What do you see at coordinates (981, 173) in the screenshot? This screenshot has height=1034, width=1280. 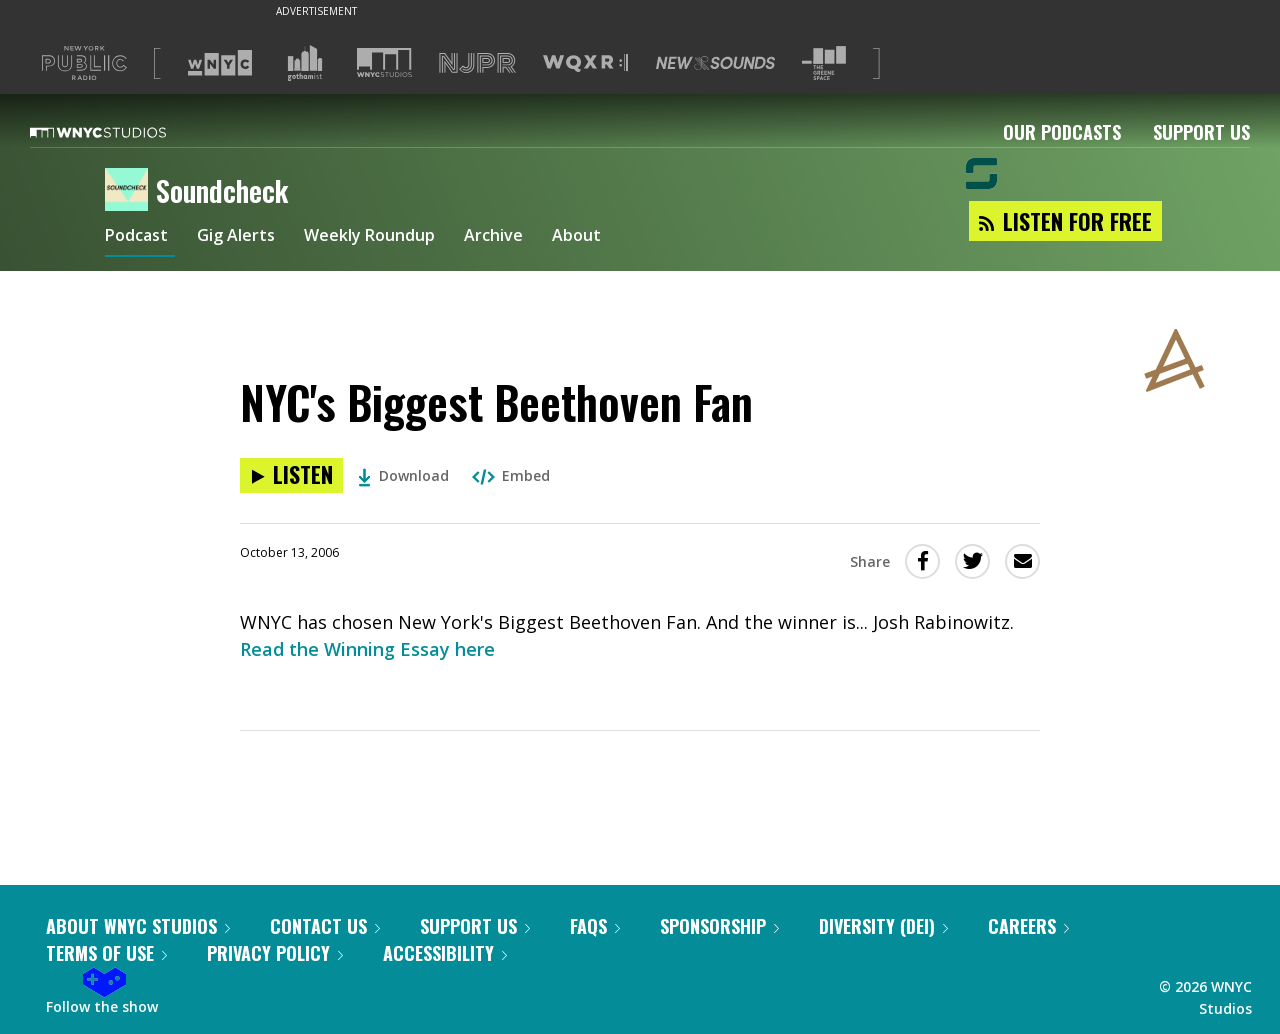 I see `start.gg logo` at bounding box center [981, 173].